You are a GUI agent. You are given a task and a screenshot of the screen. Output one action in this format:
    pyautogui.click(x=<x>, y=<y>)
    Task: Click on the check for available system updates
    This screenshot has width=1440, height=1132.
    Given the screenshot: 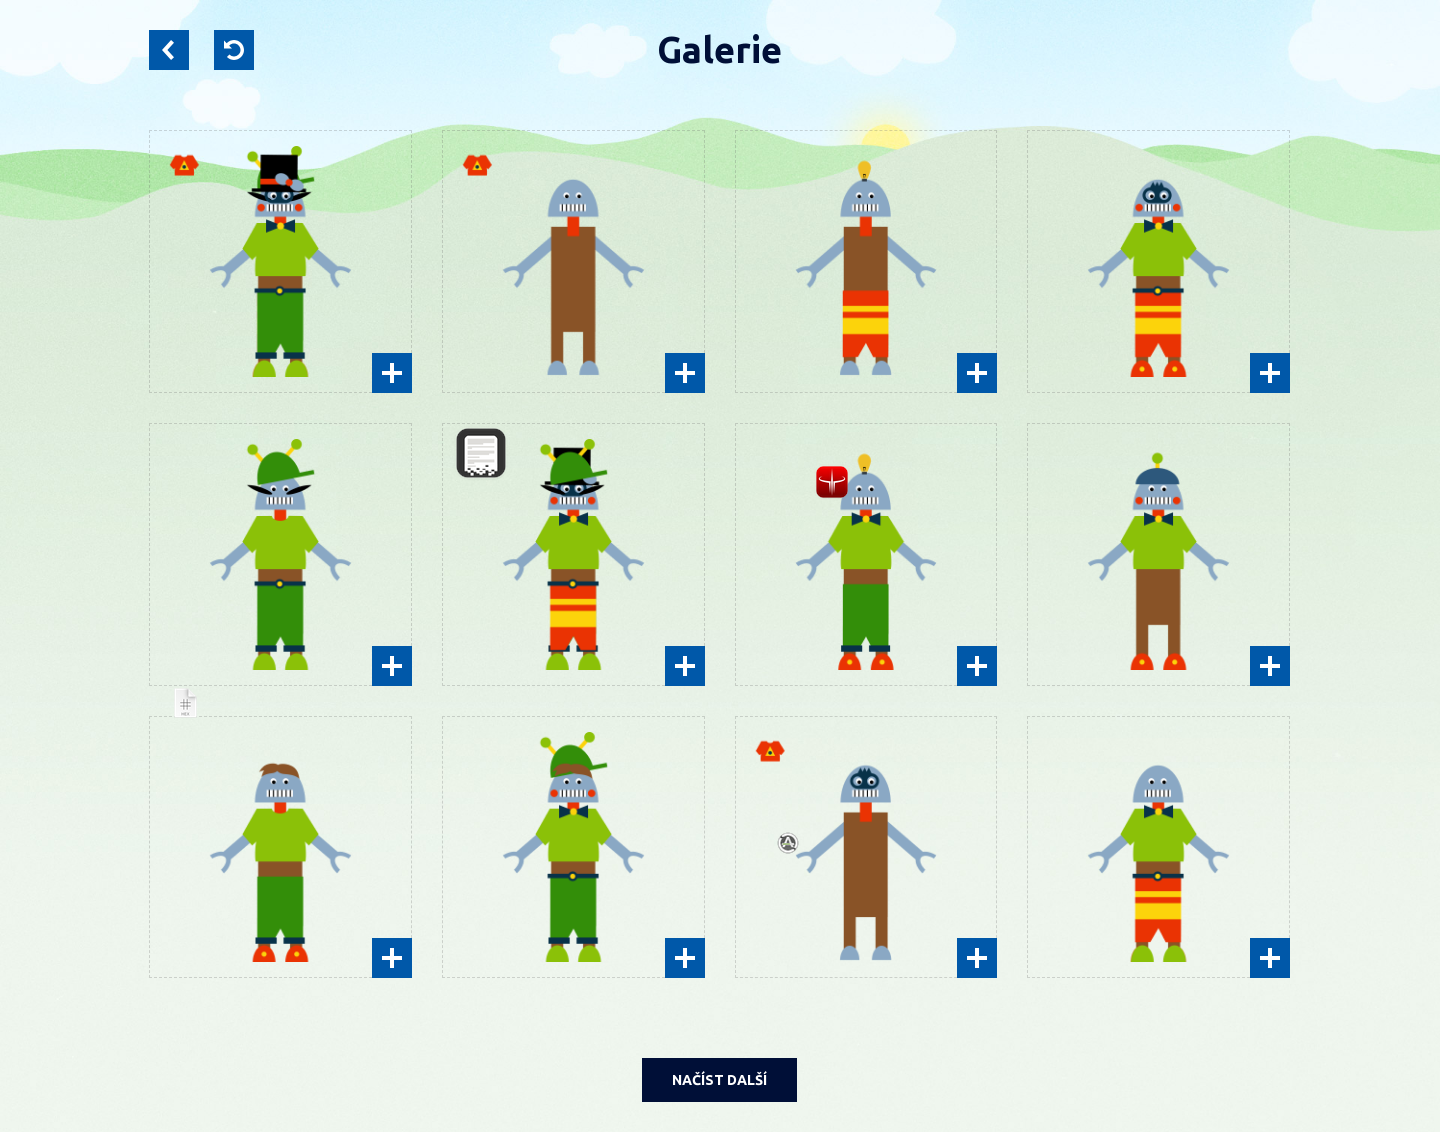 What is the action you would take?
    pyautogui.click(x=788, y=843)
    